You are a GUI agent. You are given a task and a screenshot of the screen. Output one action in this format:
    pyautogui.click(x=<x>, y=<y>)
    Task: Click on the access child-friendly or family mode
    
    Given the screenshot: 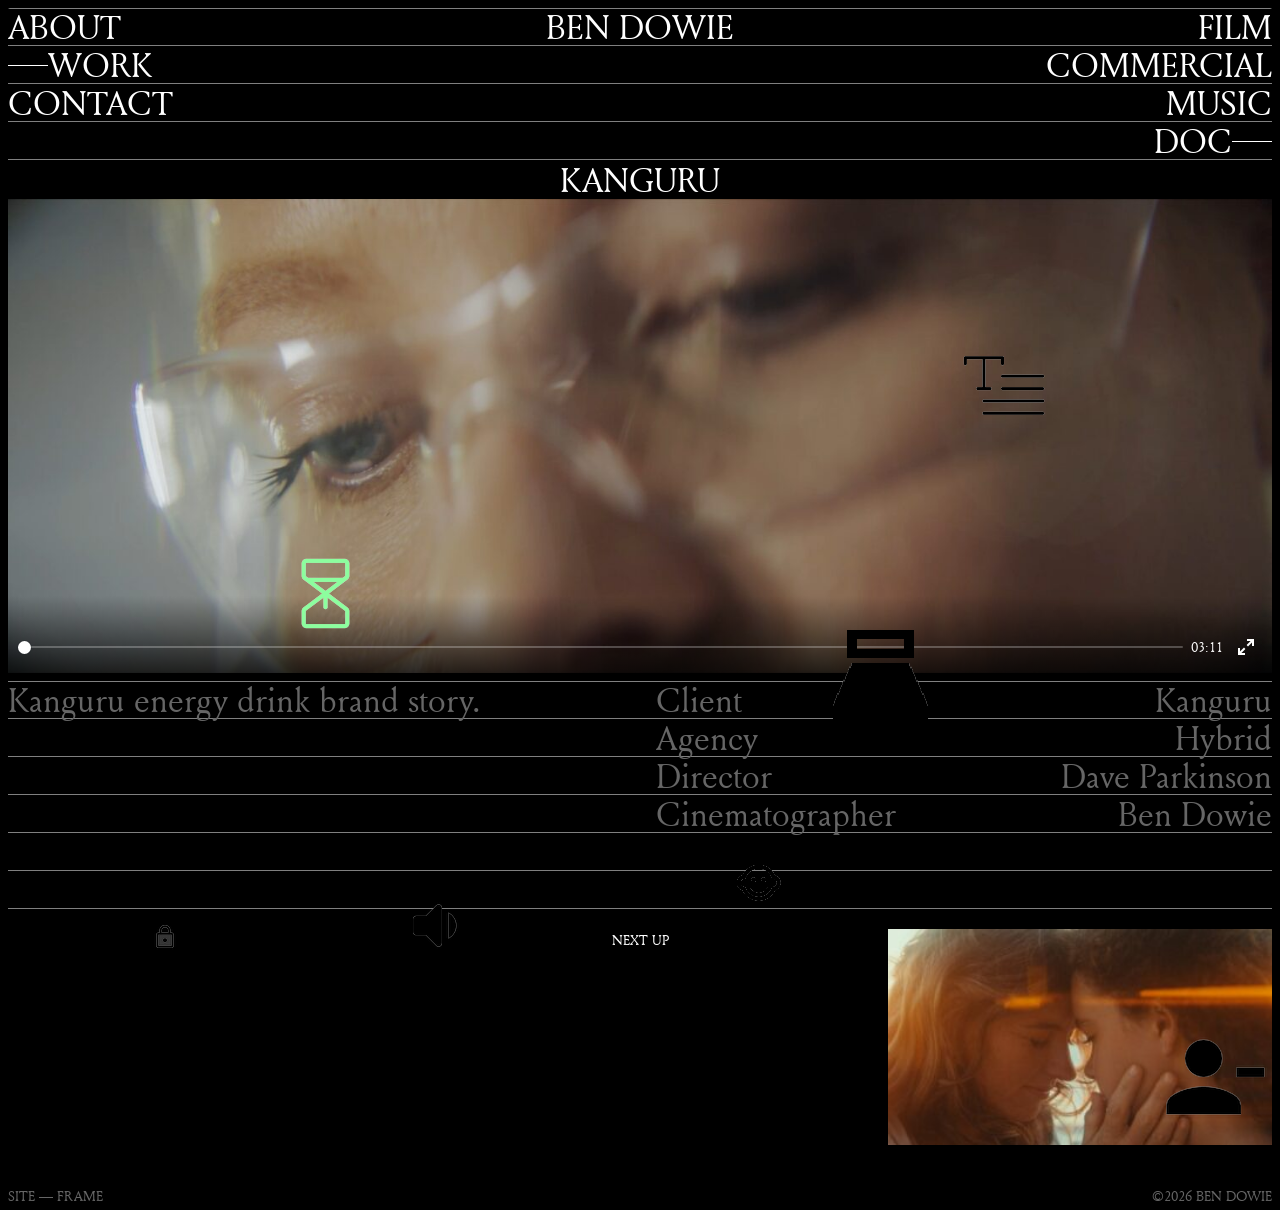 What is the action you would take?
    pyautogui.click(x=759, y=883)
    